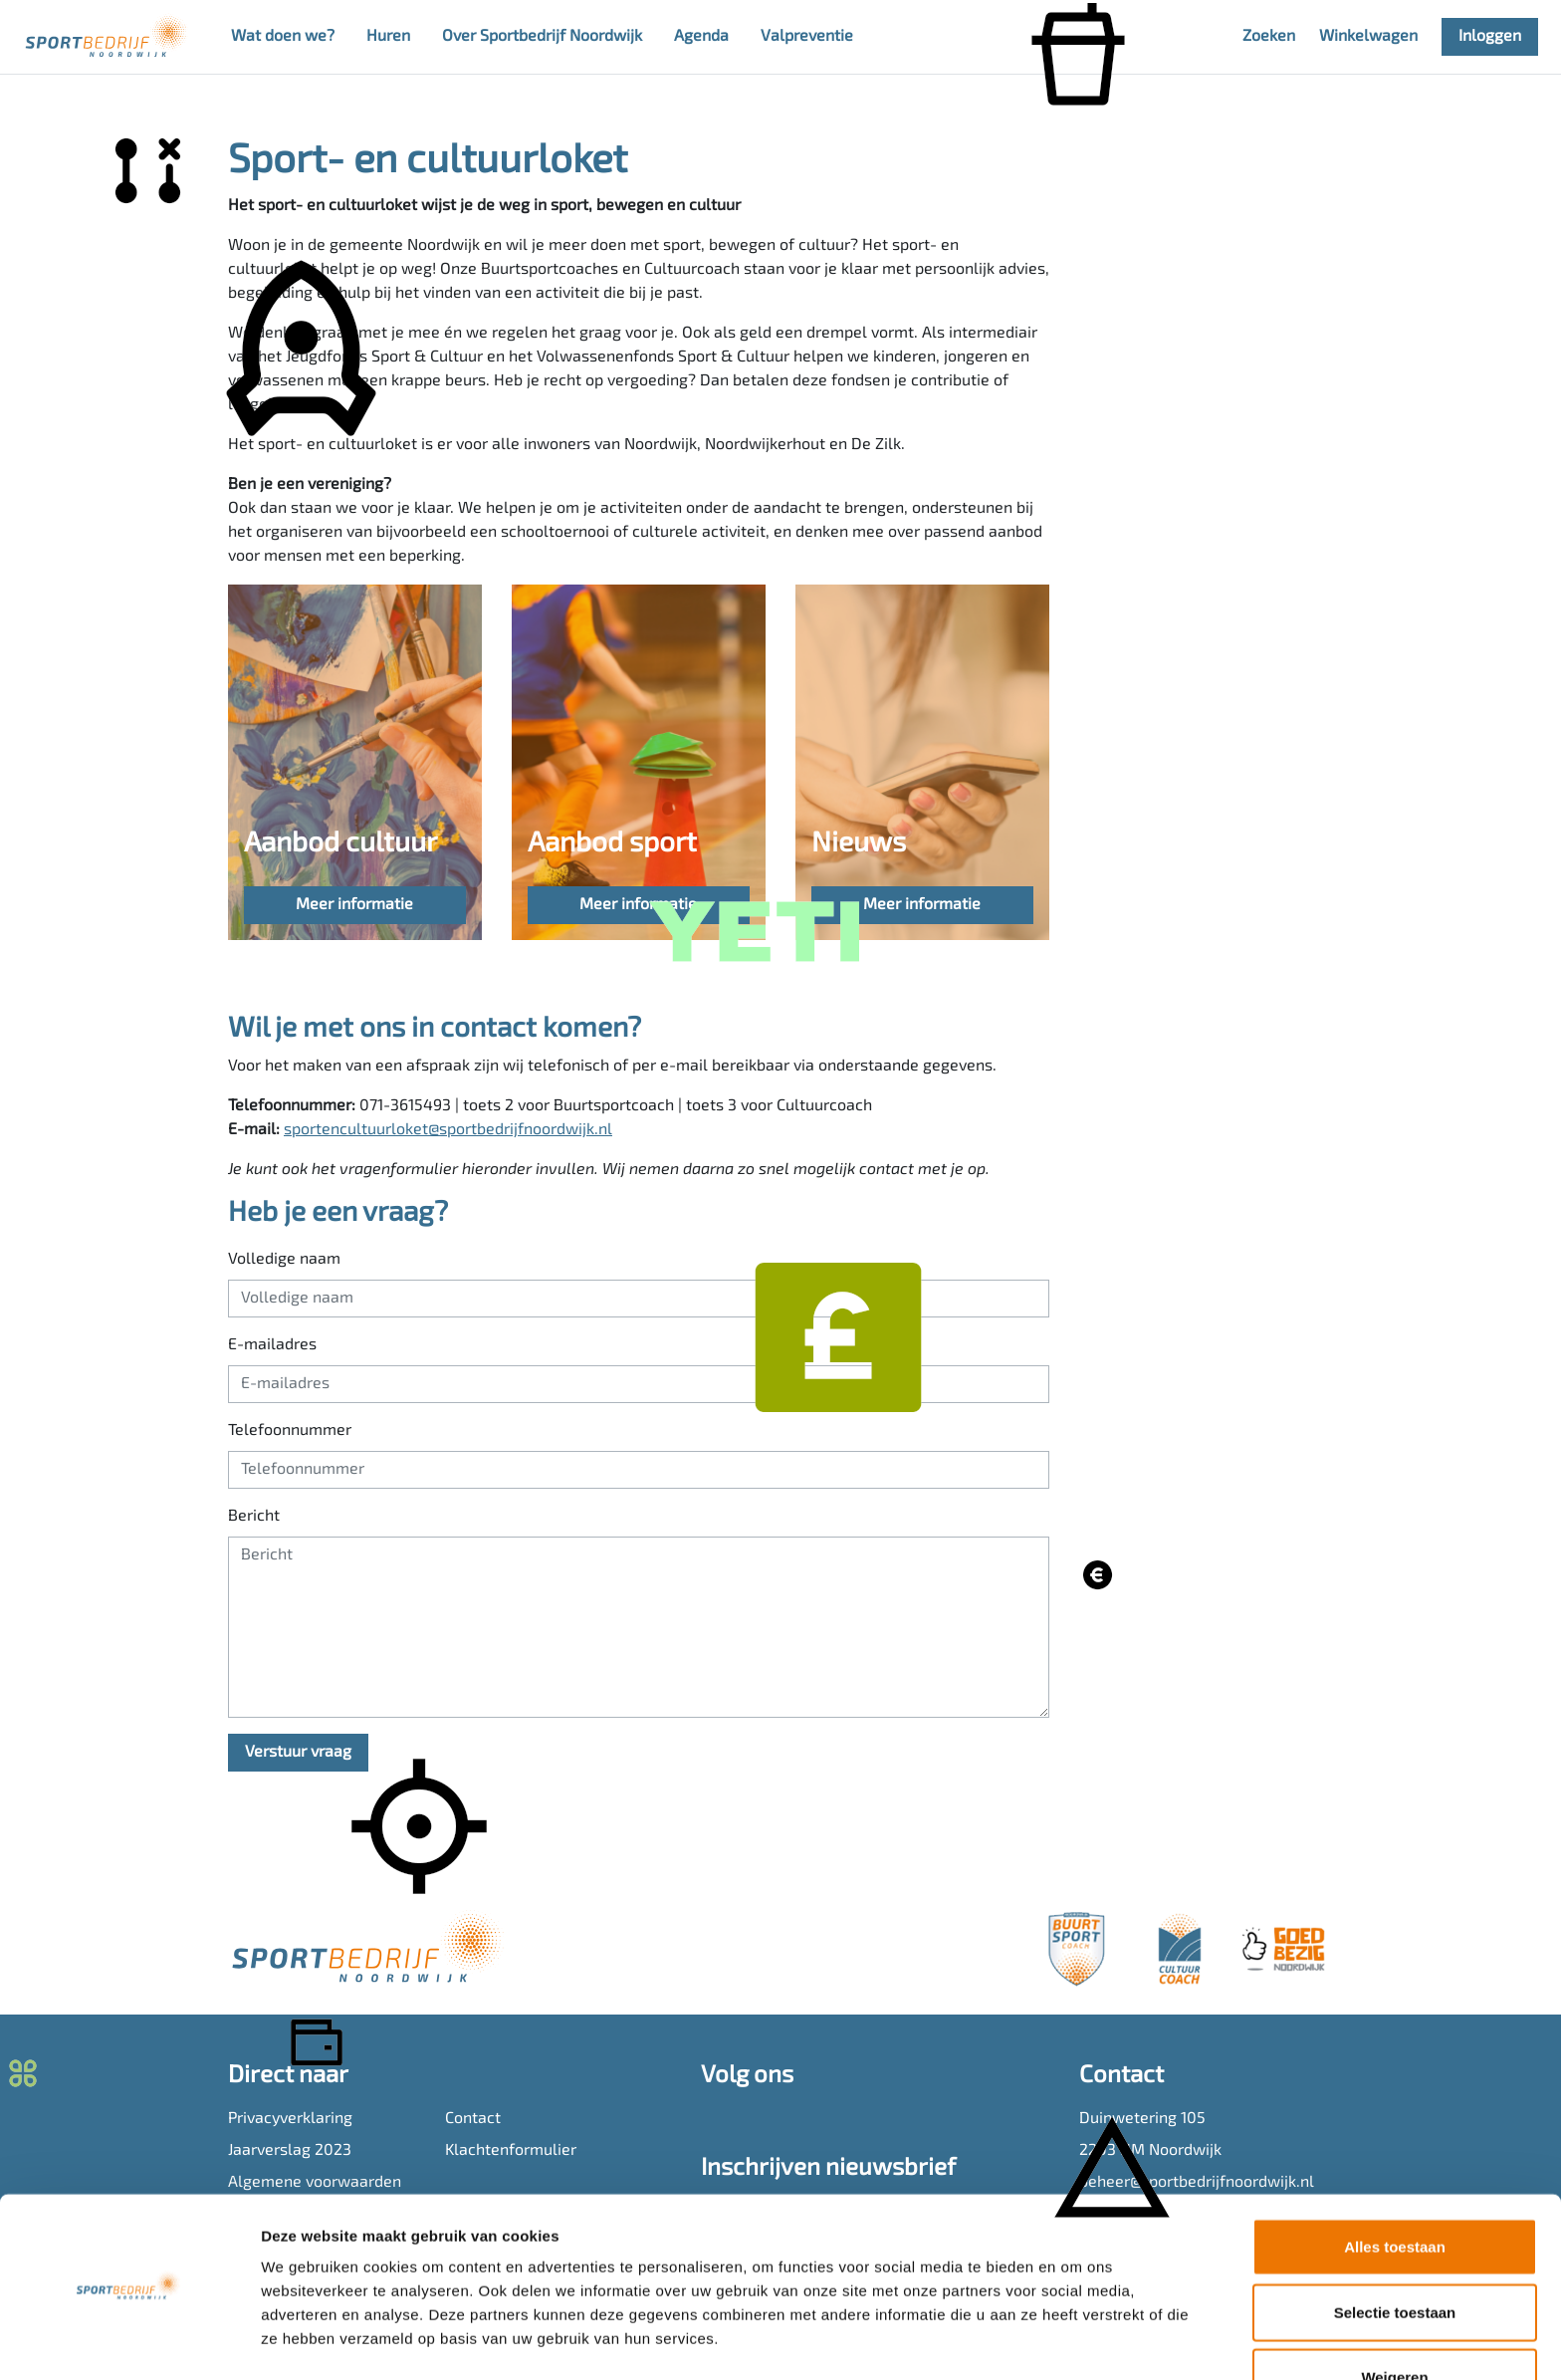  Describe the element at coordinates (147, 170) in the screenshot. I see `close or reject a pull request` at that location.